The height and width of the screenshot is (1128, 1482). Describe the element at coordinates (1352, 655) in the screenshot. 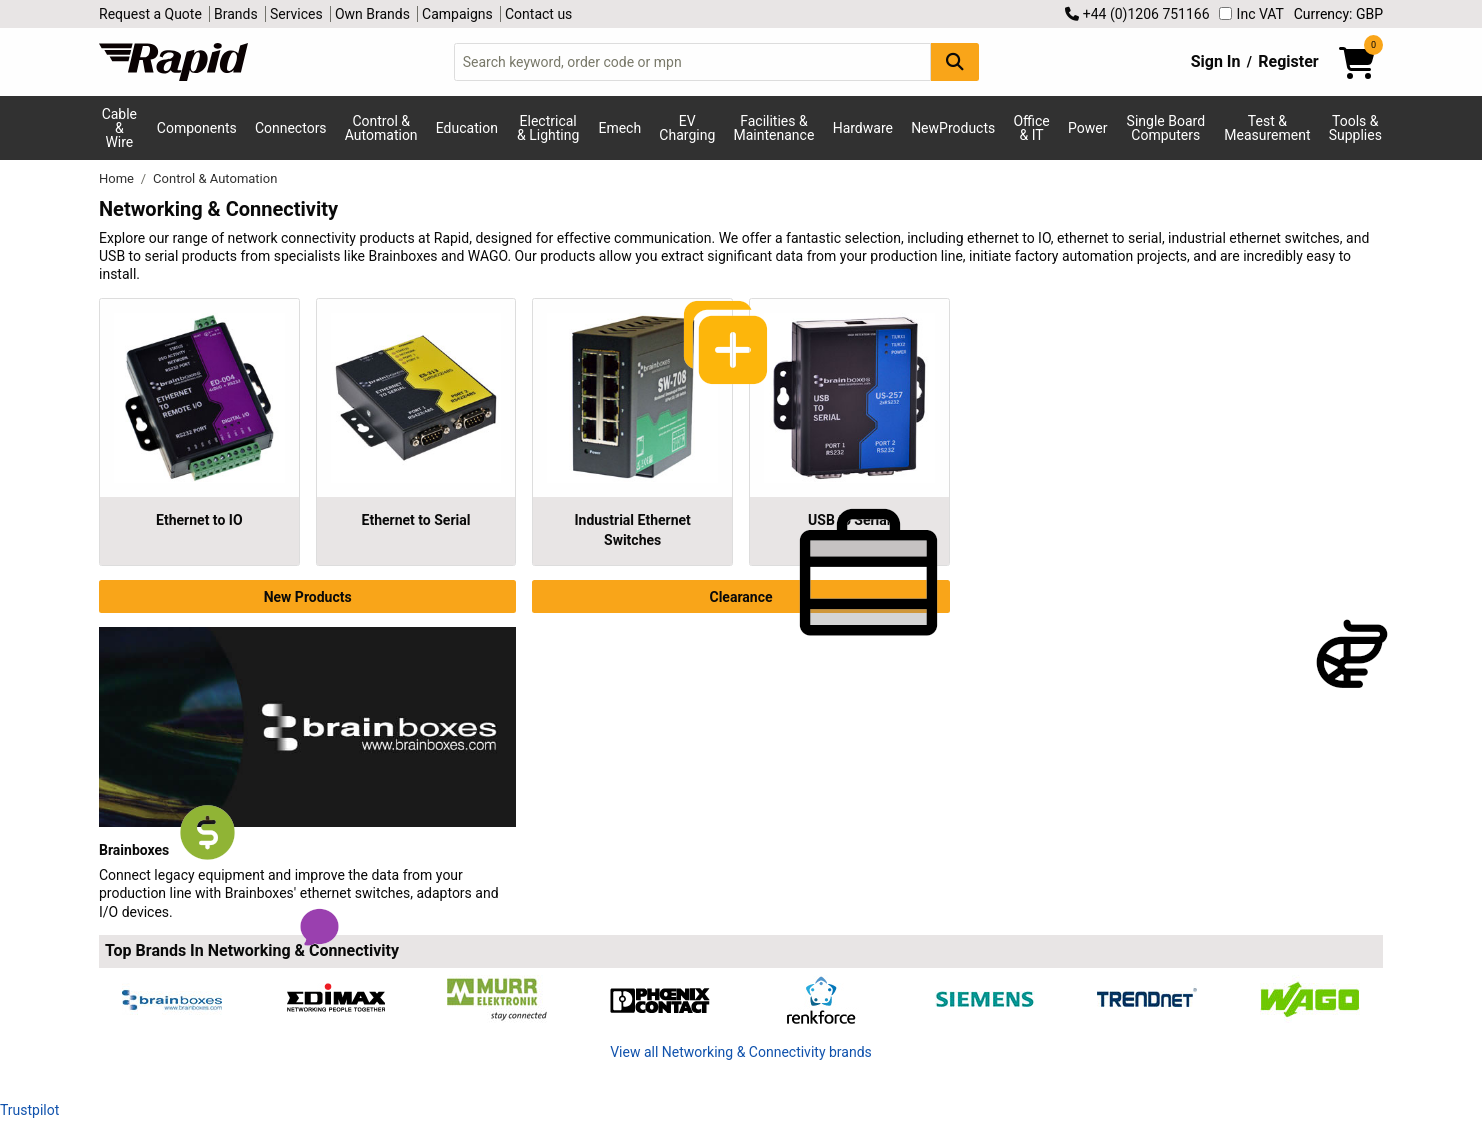

I see `select shrimp or shellfish as a food preference` at that location.